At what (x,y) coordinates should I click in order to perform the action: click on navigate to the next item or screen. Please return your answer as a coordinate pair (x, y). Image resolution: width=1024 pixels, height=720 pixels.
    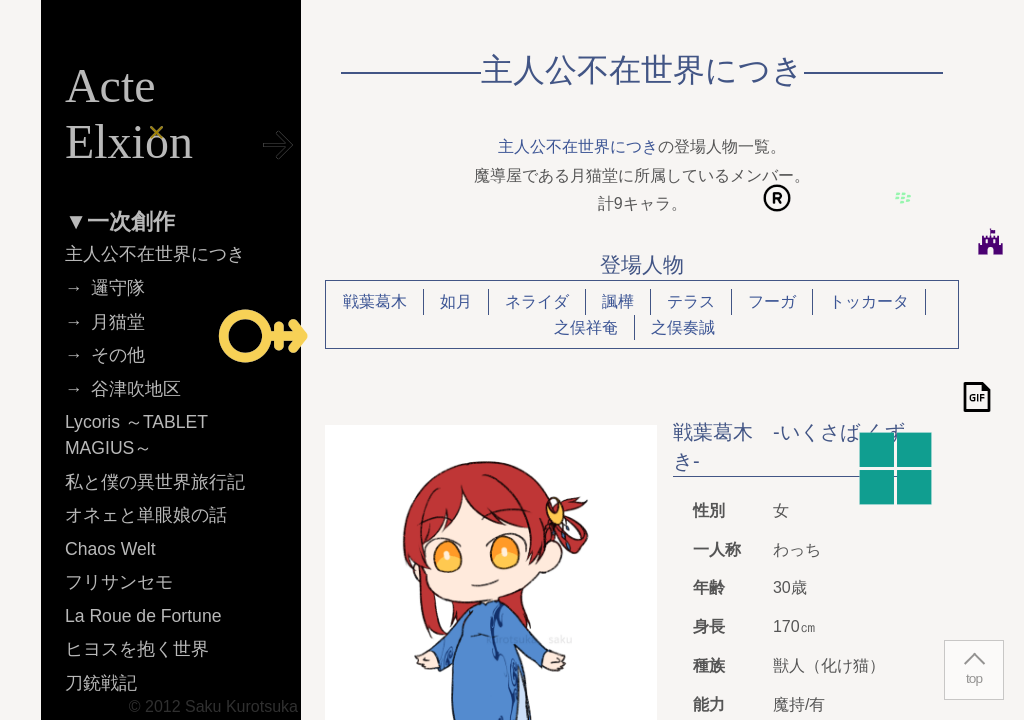
    Looking at the image, I should click on (278, 145).